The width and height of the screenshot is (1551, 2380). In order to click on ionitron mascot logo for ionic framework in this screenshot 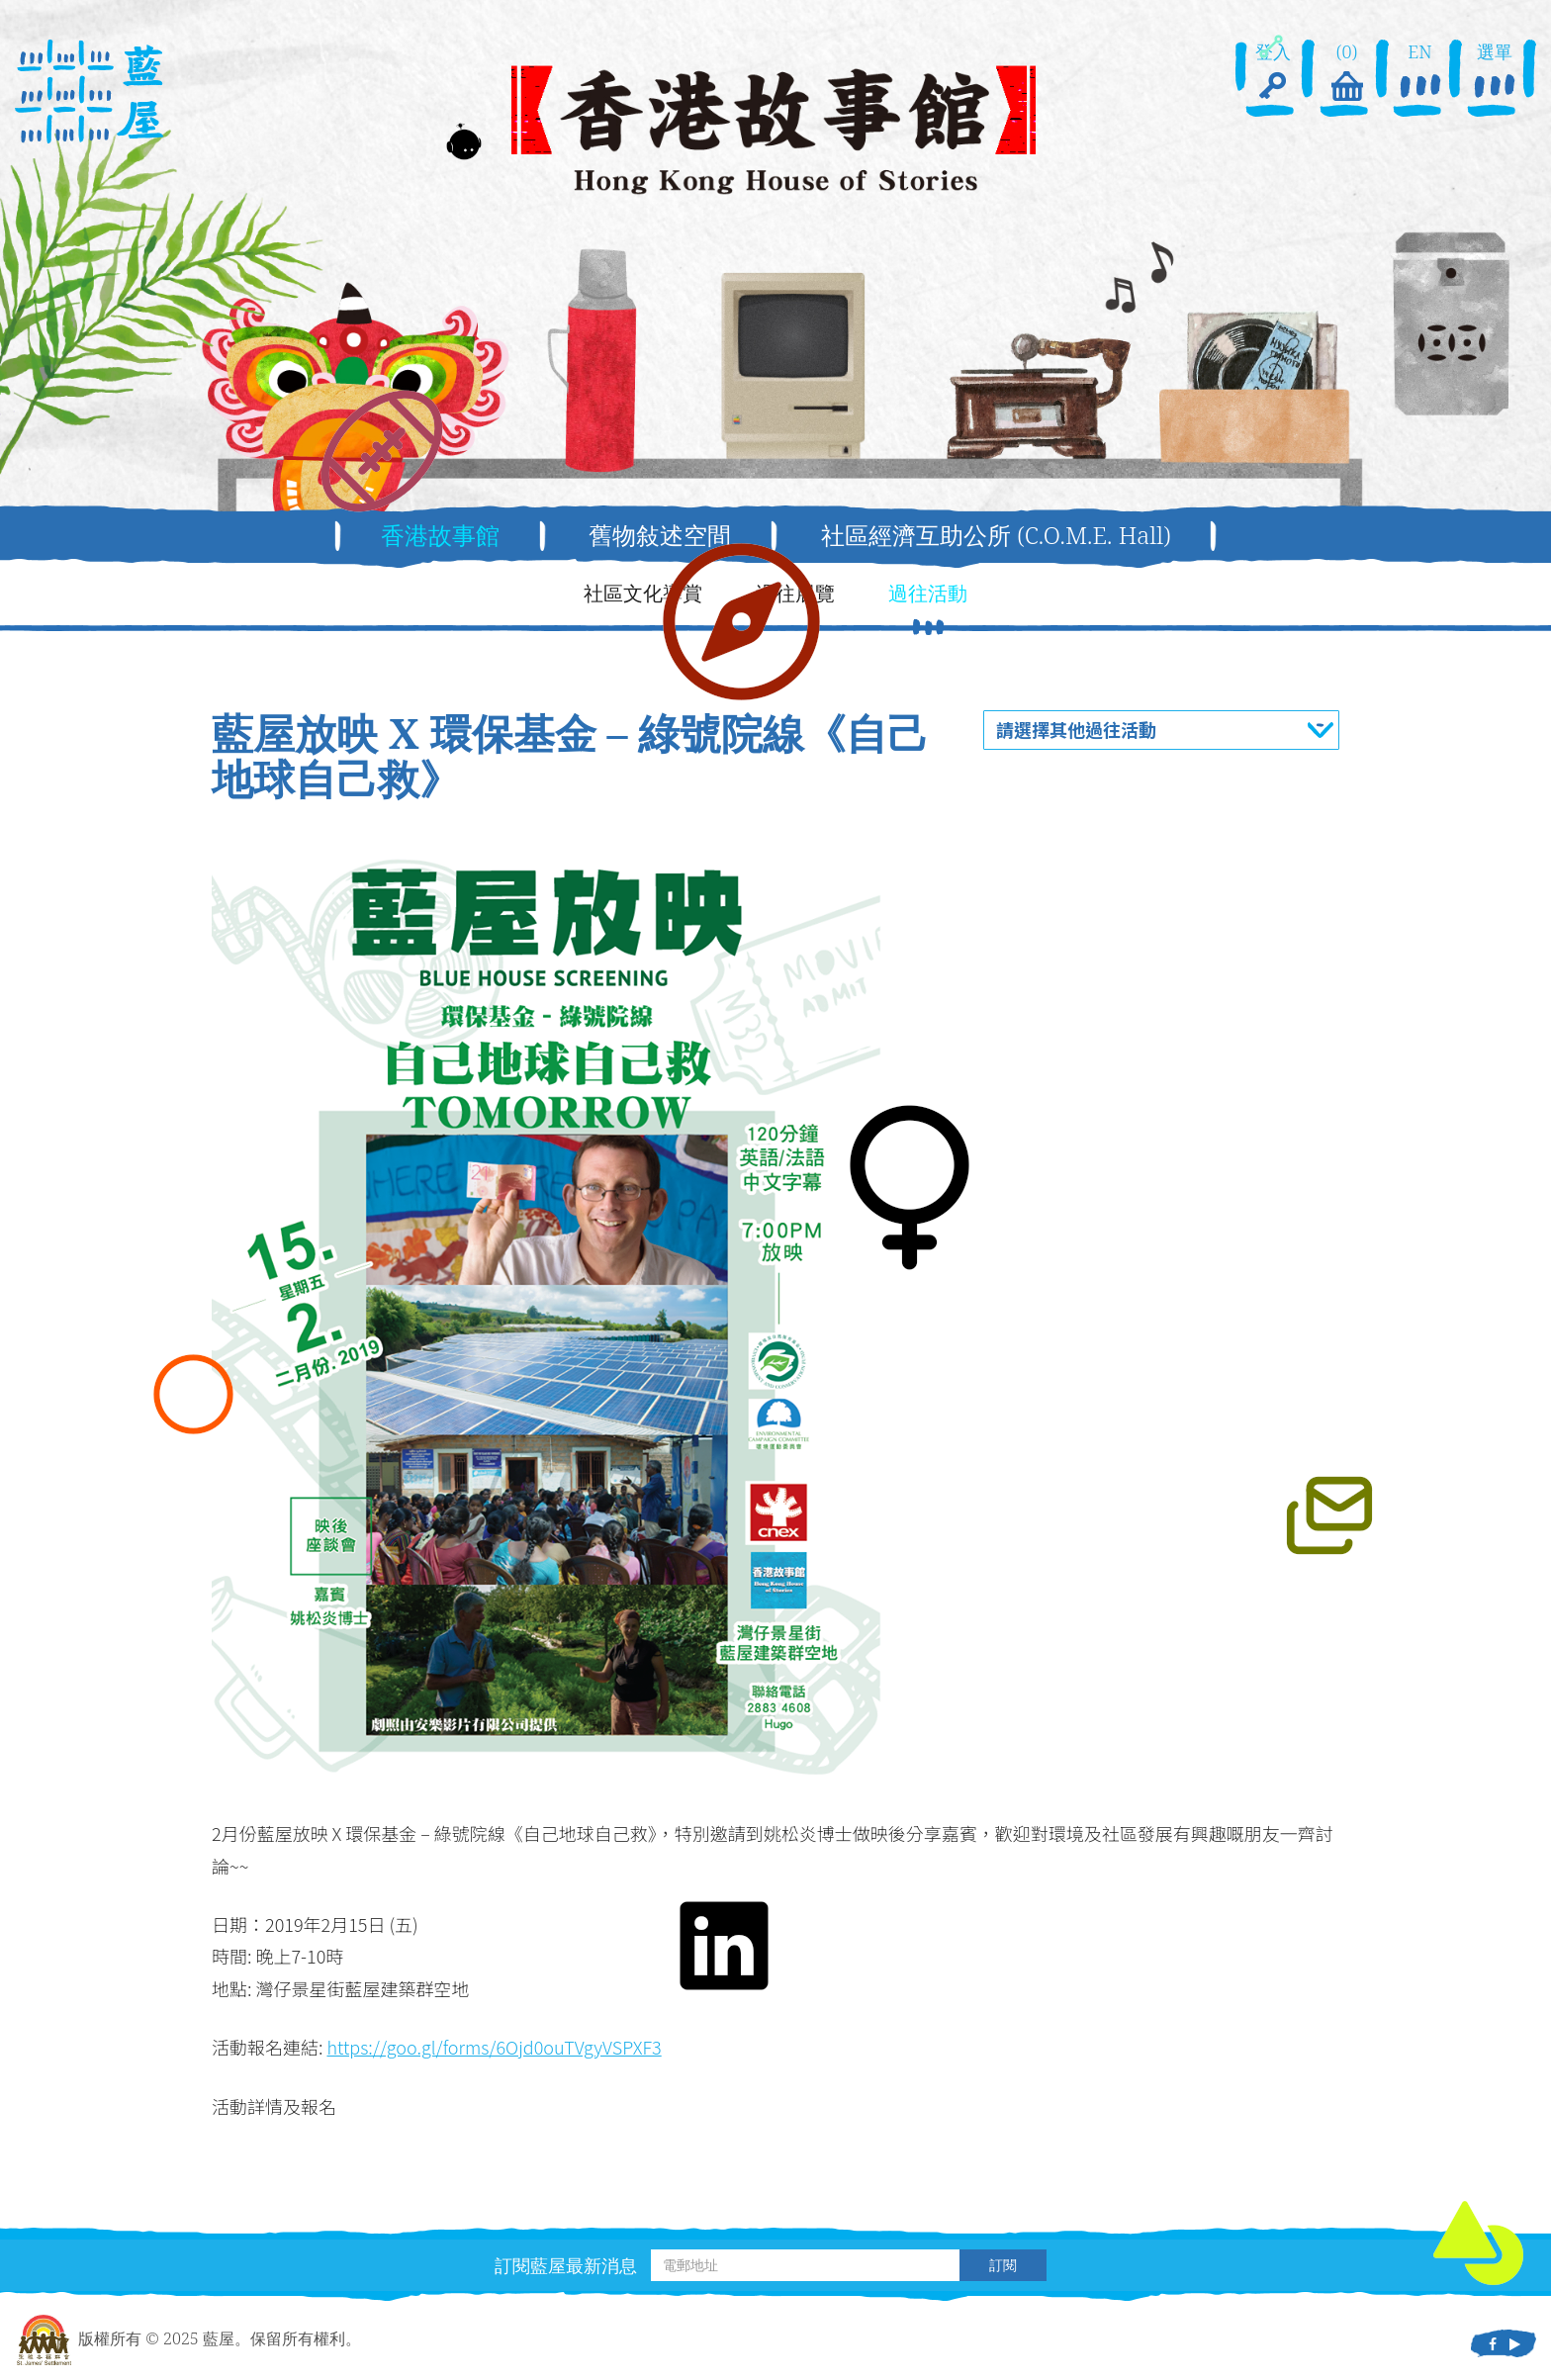, I will do `click(464, 141)`.